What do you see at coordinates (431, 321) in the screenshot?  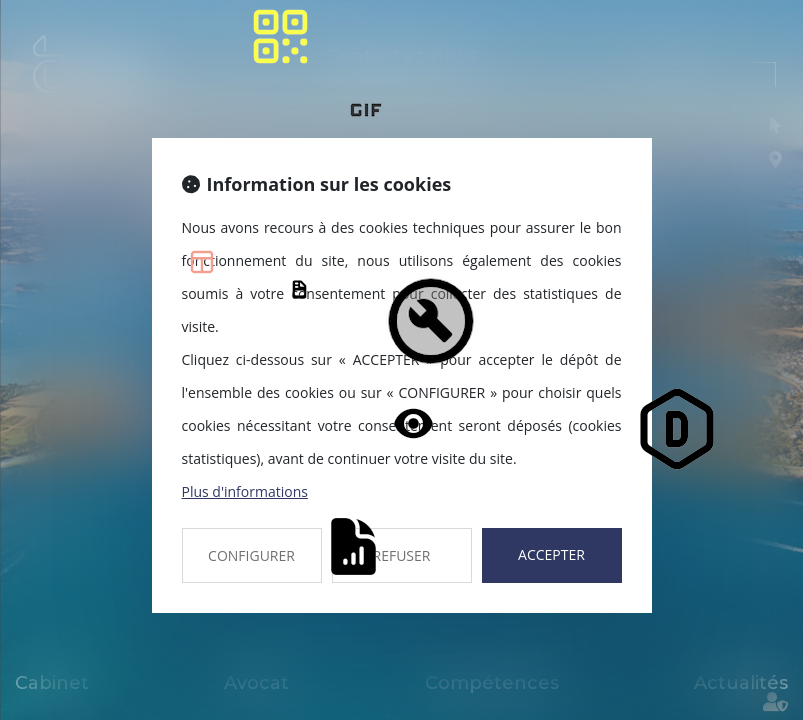 I see `access settings or configuration options` at bounding box center [431, 321].